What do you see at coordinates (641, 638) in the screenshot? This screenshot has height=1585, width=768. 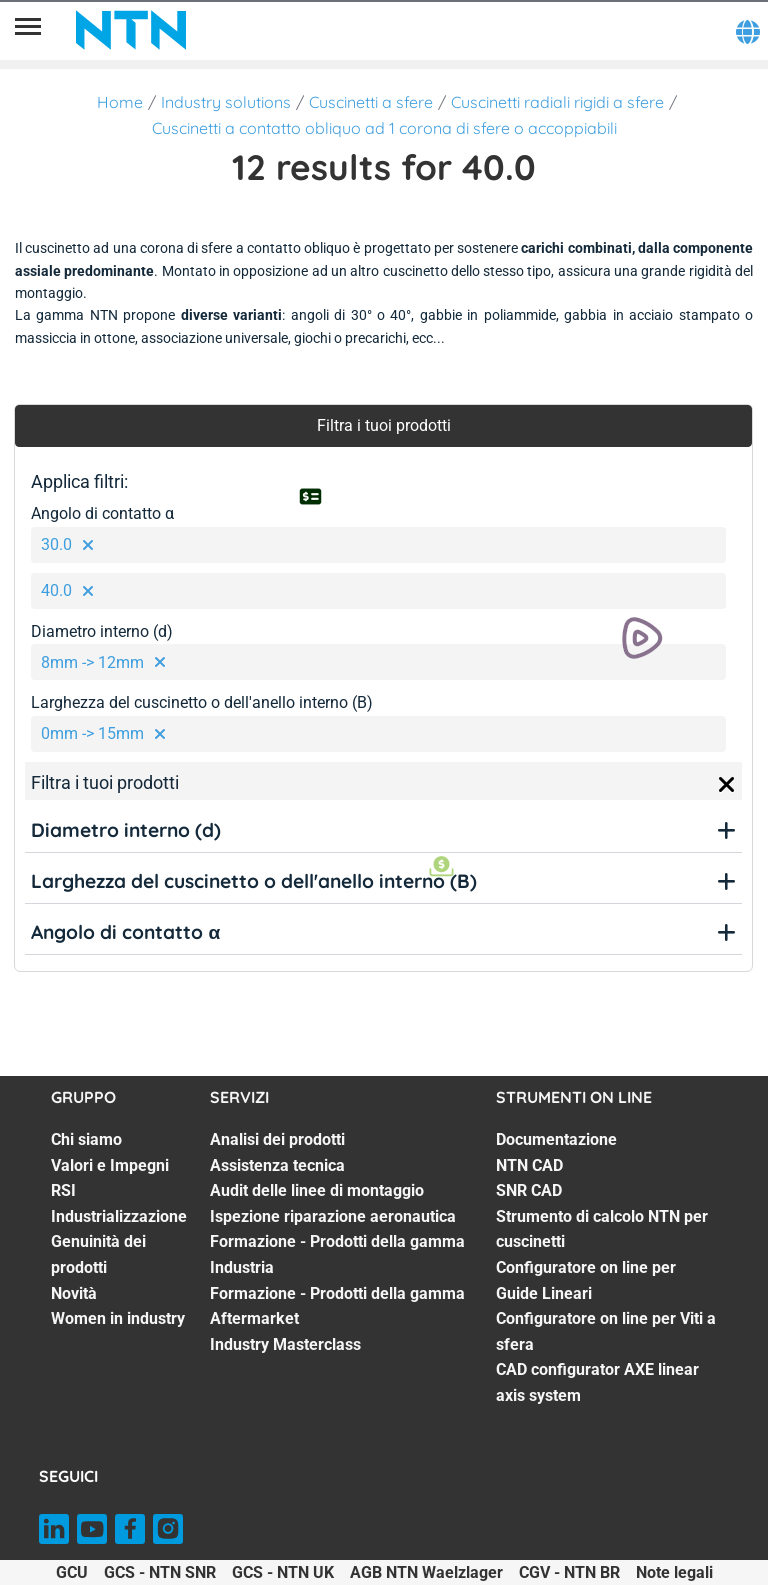 I see `open the Rumble video platform` at bounding box center [641, 638].